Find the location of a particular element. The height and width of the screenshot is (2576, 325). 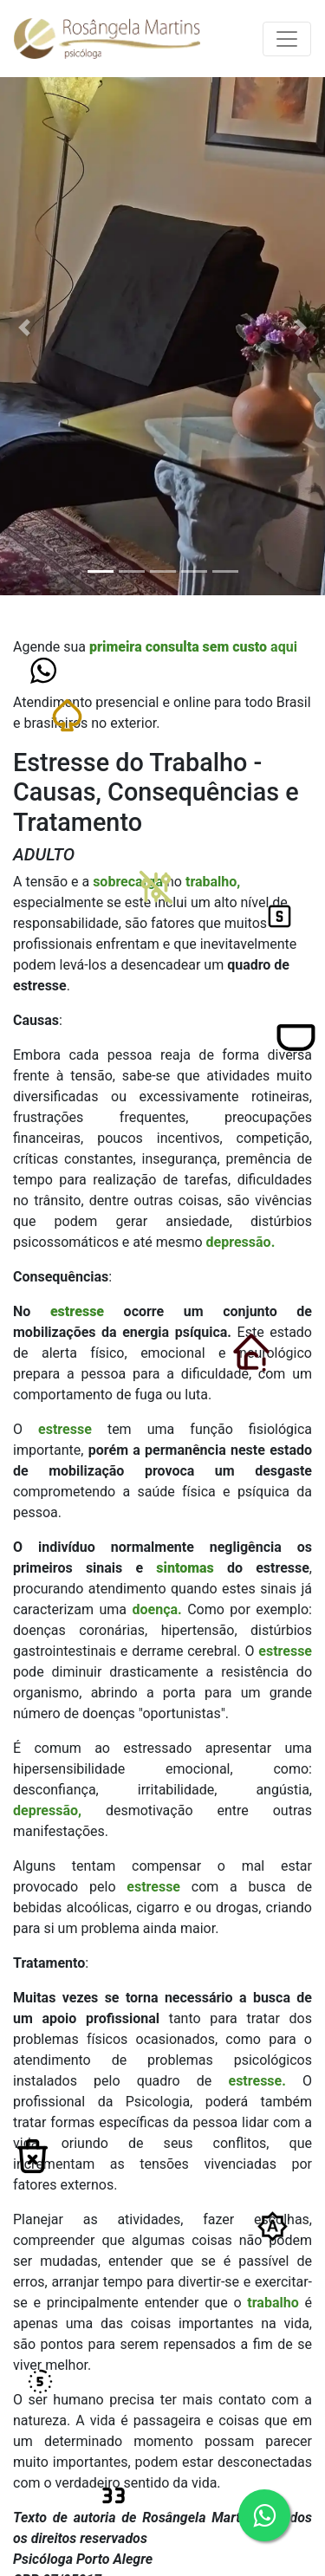

indicates a shortcut or keyboard shortcut function is located at coordinates (279, 916).